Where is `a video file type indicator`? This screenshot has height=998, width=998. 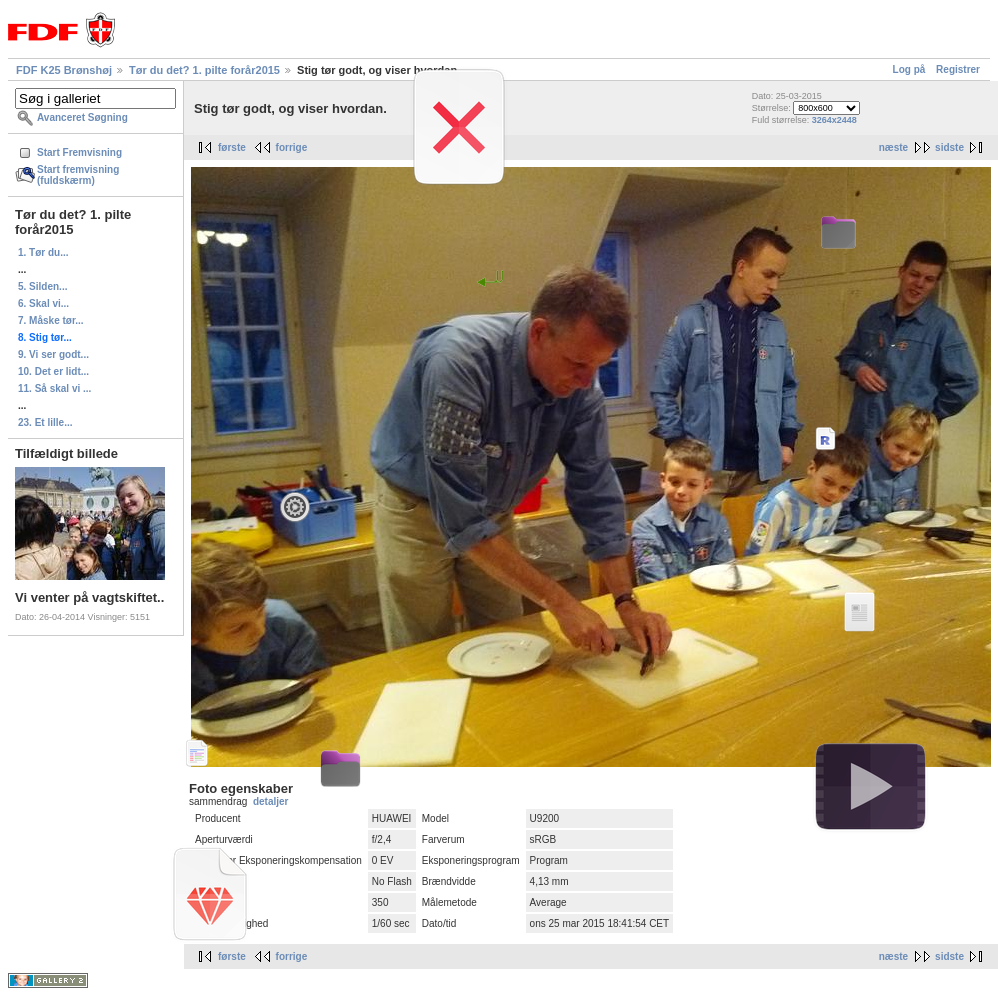 a video file type indicator is located at coordinates (870, 778).